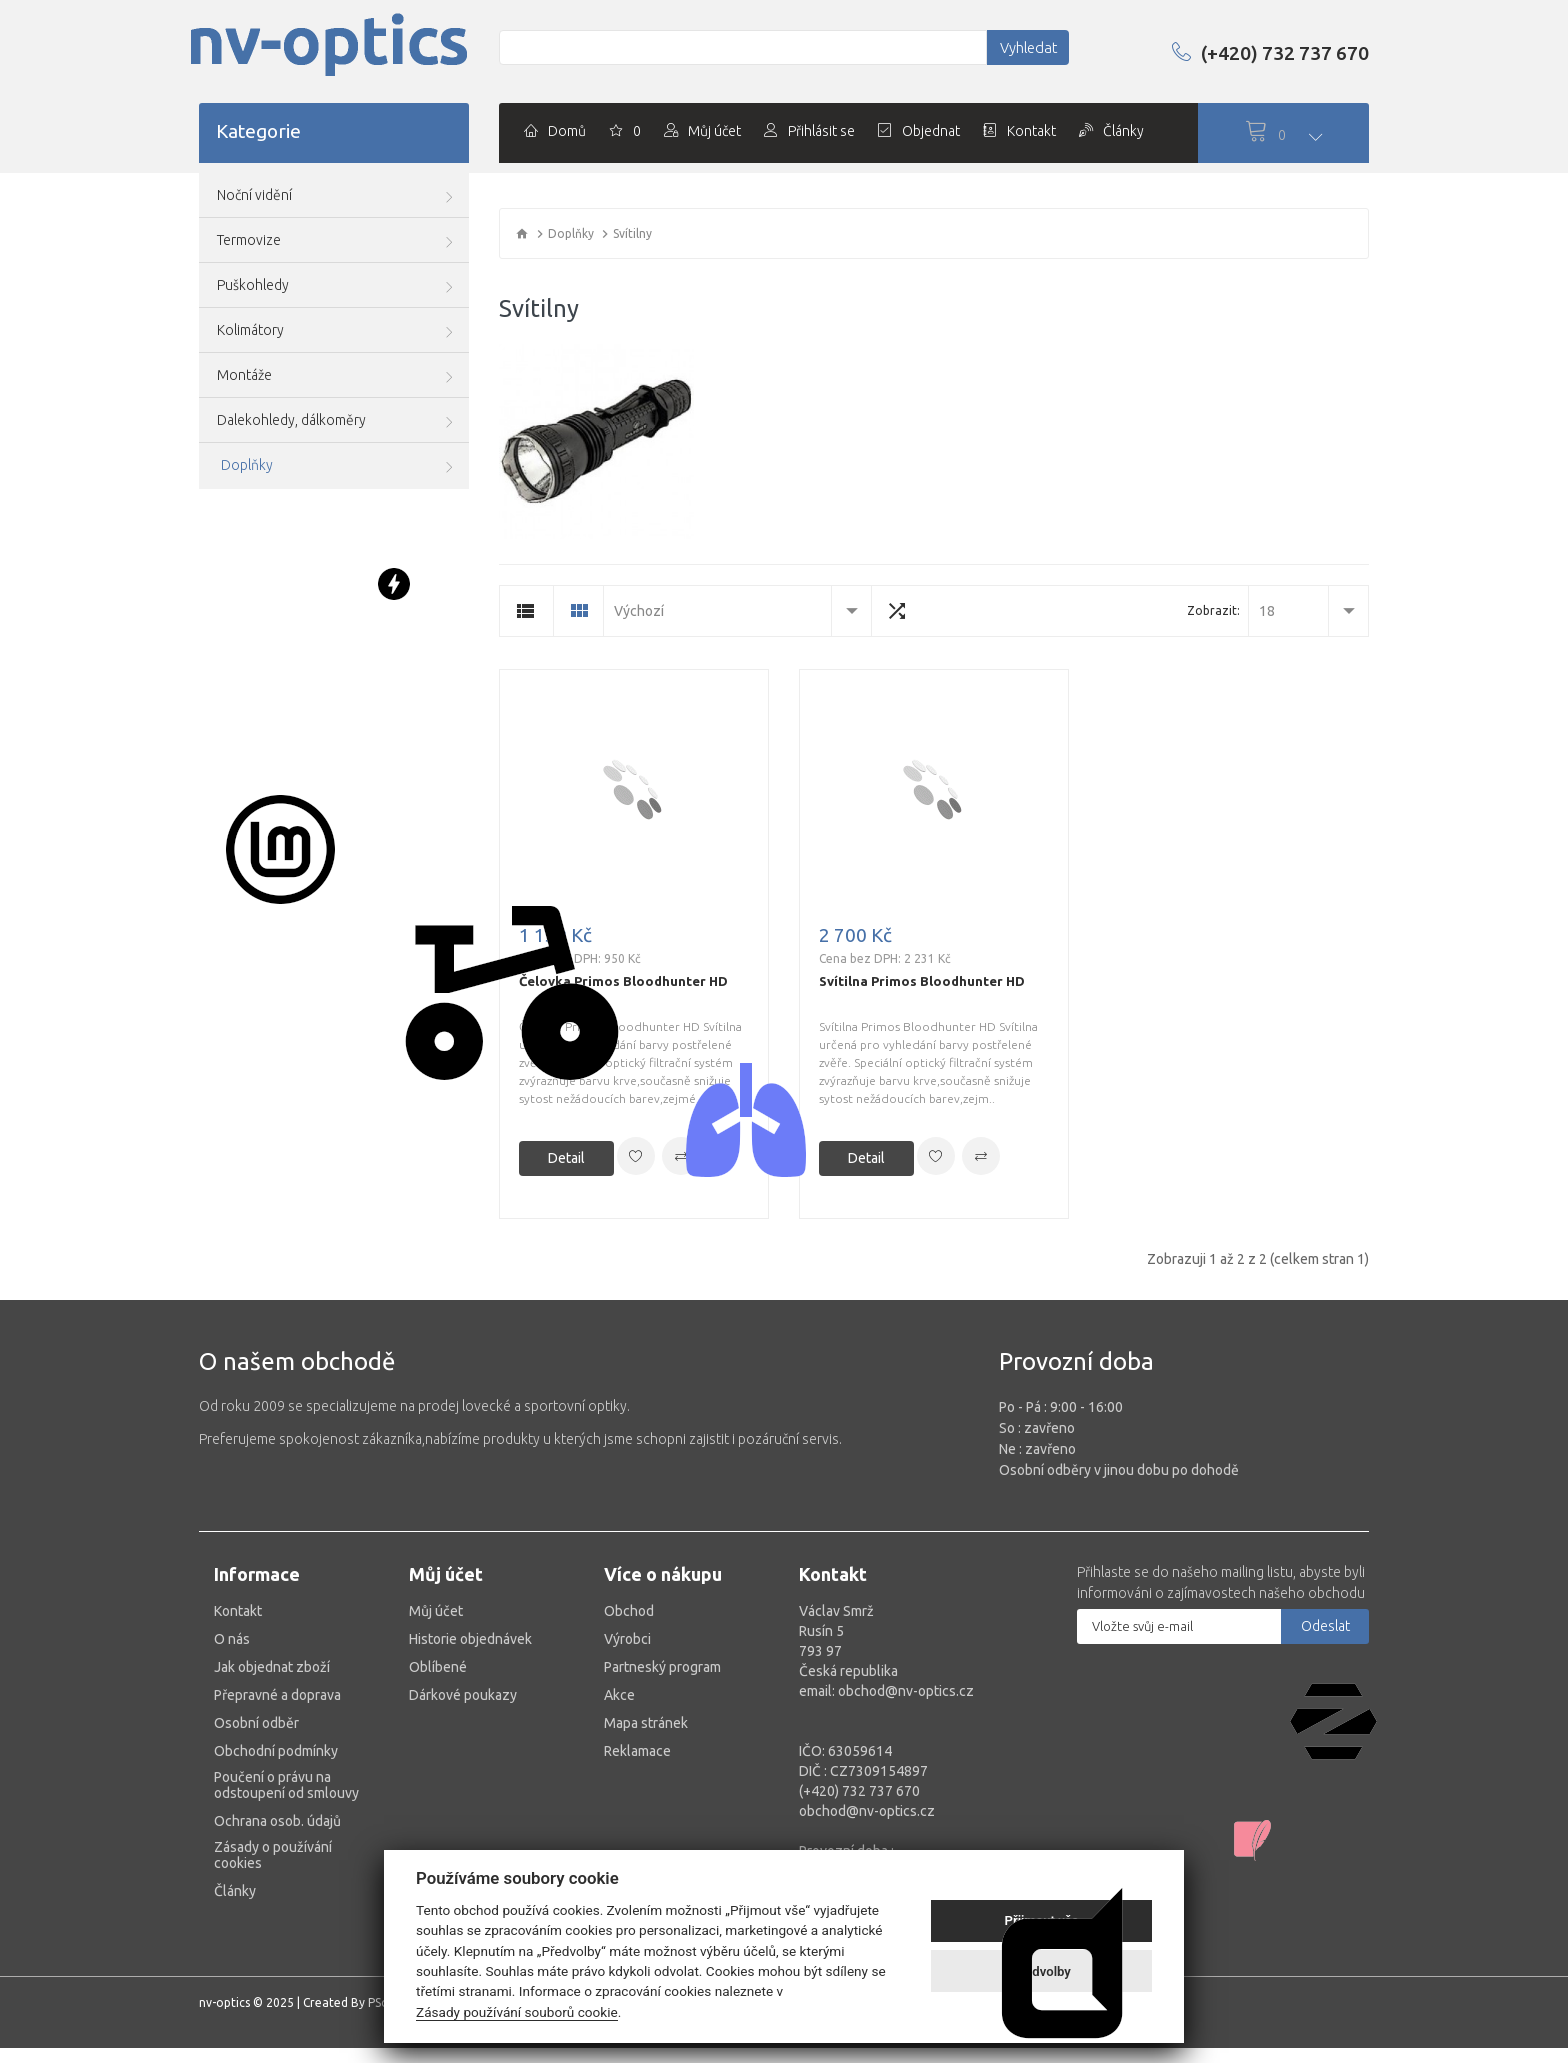 The image size is (1568, 2063). Describe the element at coordinates (394, 584) in the screenshot. I see `AMP (Accelerated Mobile Pages) logo` at that location.